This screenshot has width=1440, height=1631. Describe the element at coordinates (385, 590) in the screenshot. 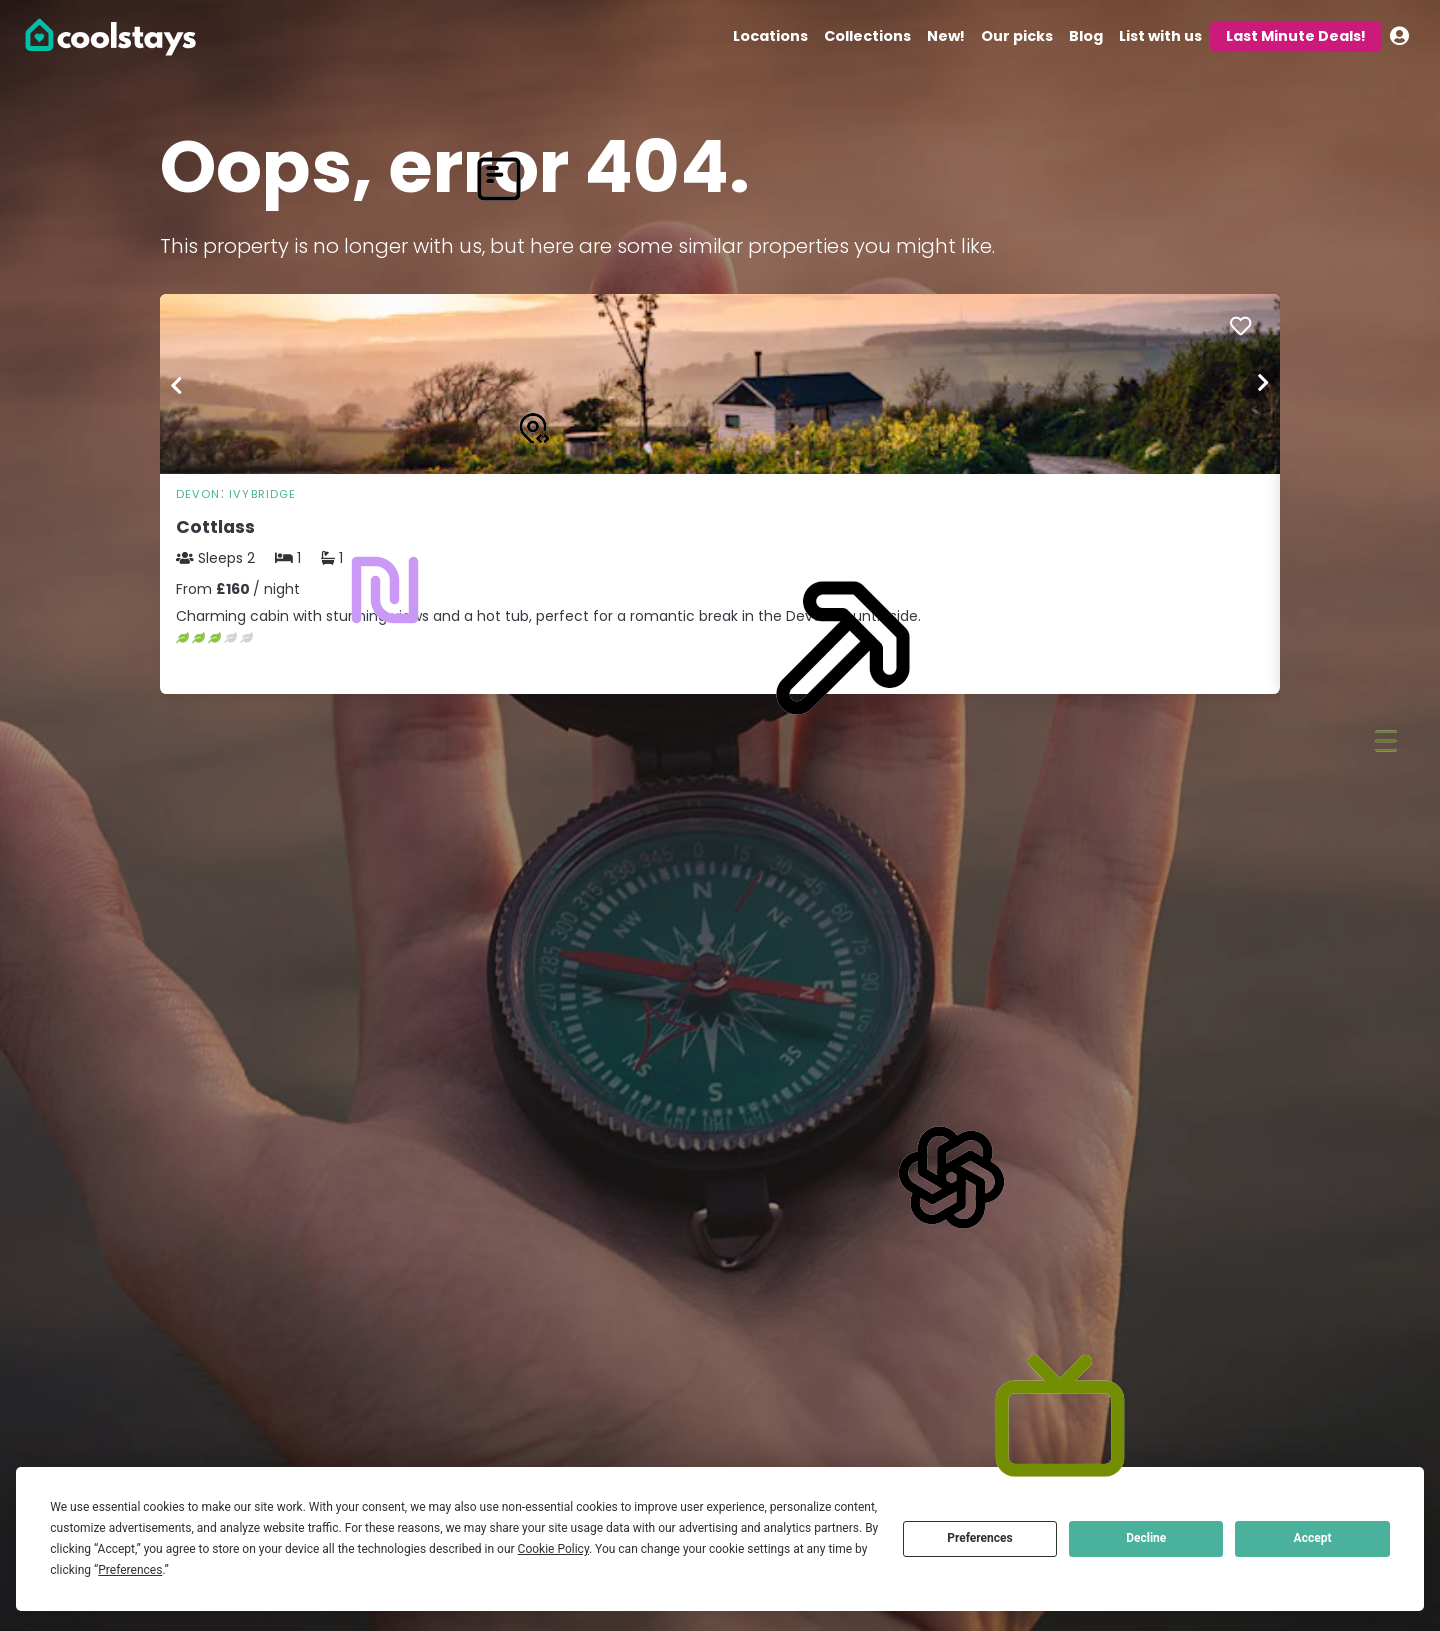

I see `view prices in Israeli shekels` at that location.